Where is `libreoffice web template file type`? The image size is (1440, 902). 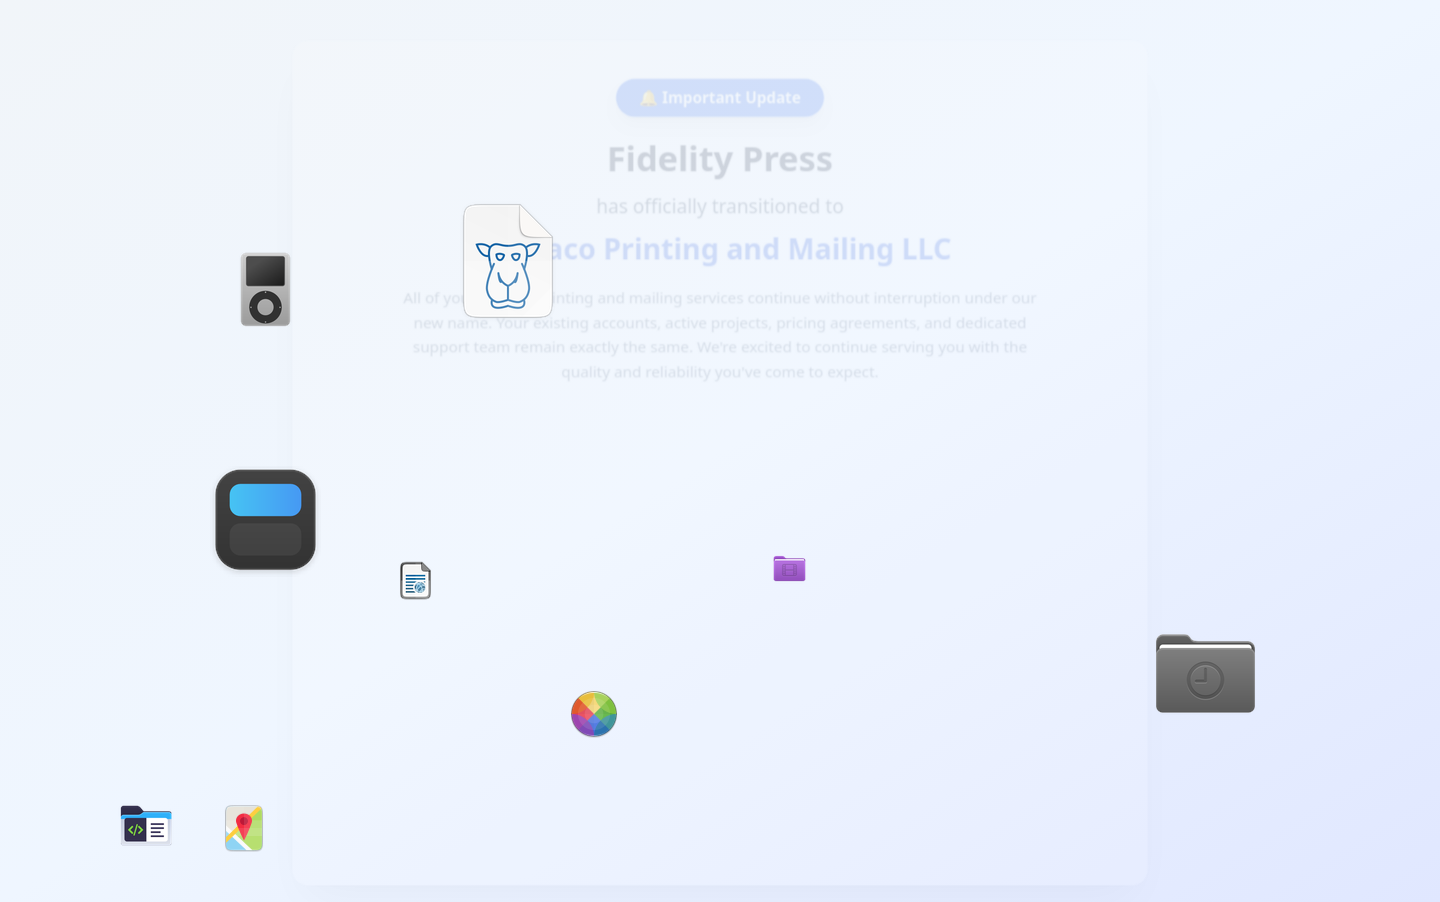
libreoffice web template file type is located at coordinates (415, 580).